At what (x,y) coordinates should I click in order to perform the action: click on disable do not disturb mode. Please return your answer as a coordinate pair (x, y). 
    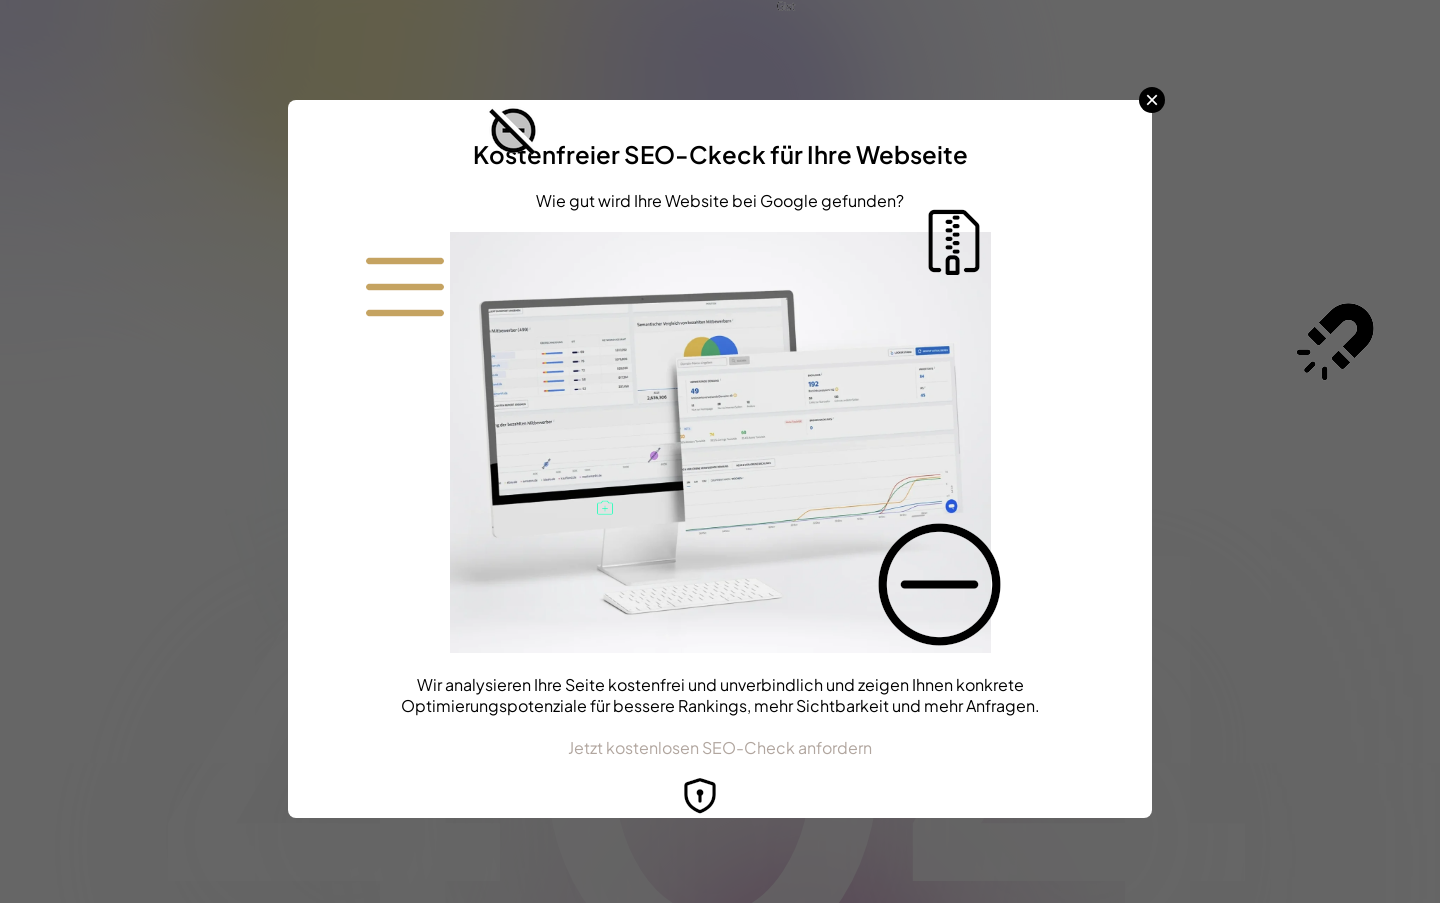
    Looking at the image, I should click on (513, 130).